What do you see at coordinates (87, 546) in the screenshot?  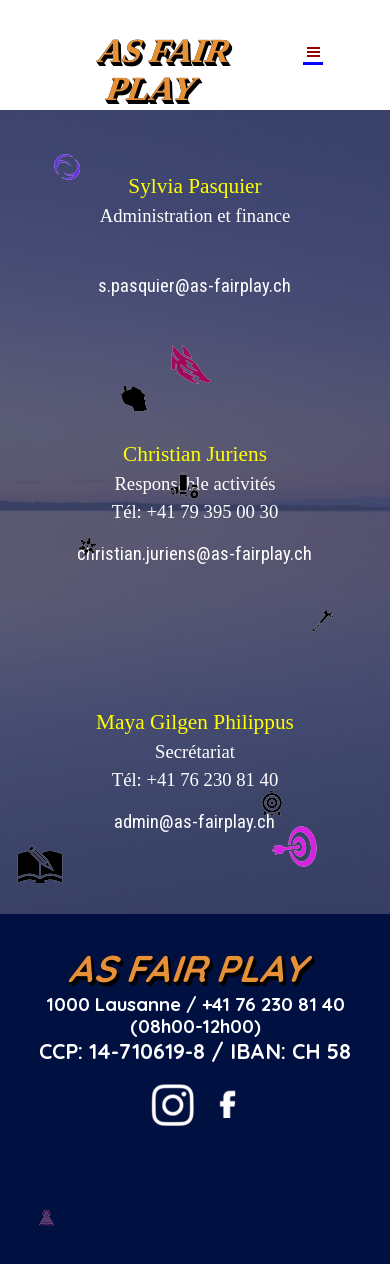 I see `indicates a frozen or cold status effect in gameplay` at bounding box center [87, 546].